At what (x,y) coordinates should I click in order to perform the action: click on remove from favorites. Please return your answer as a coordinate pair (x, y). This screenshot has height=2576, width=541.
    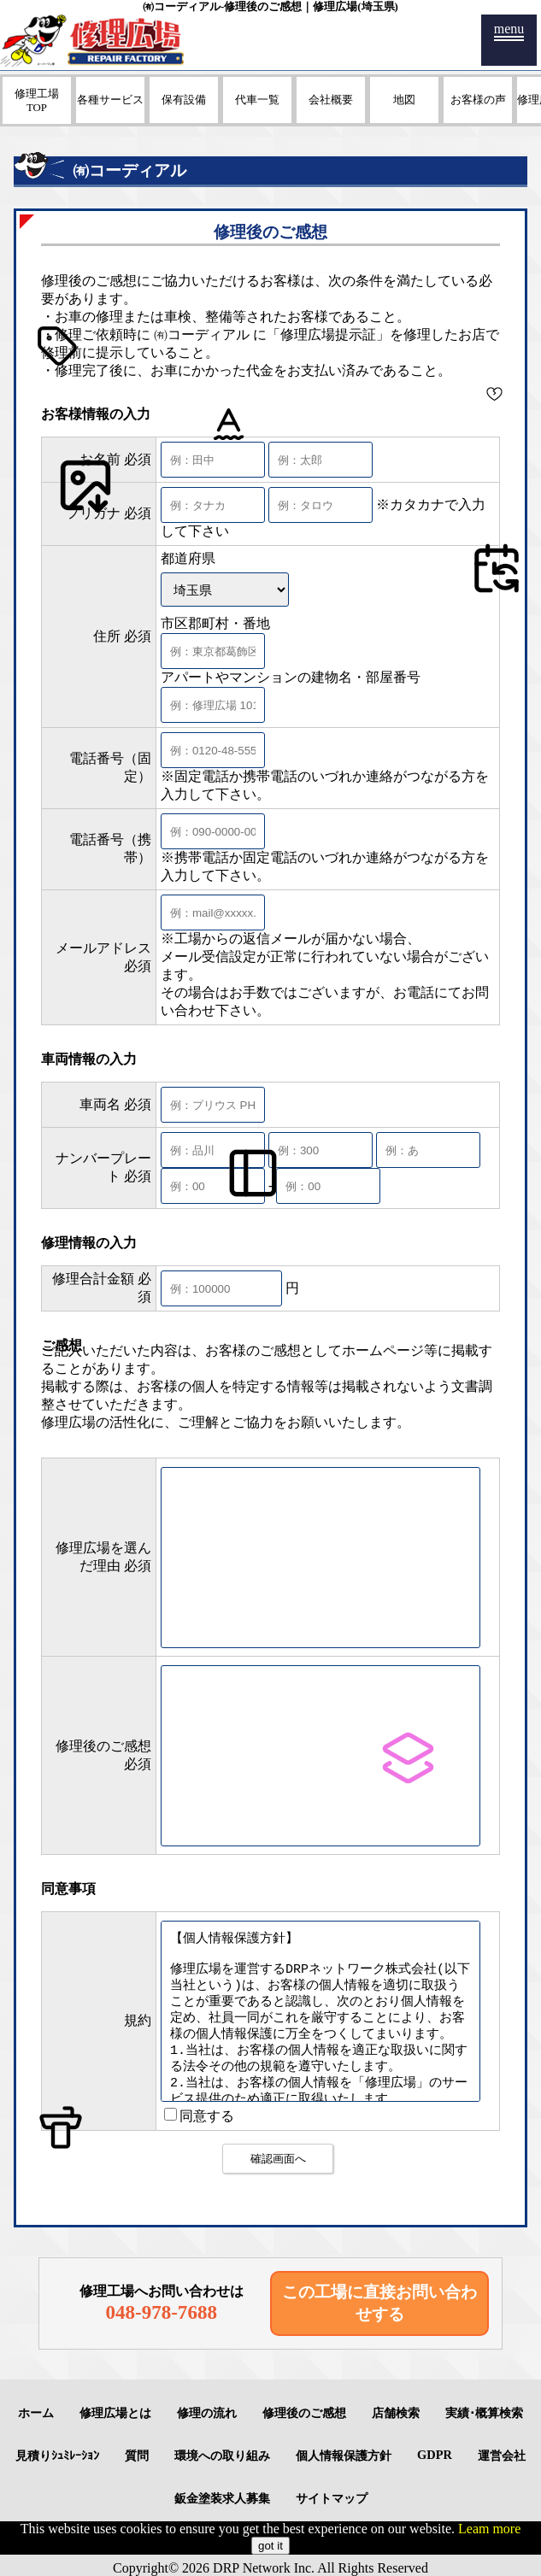
    Looking at the image, I should click on (494, 393).